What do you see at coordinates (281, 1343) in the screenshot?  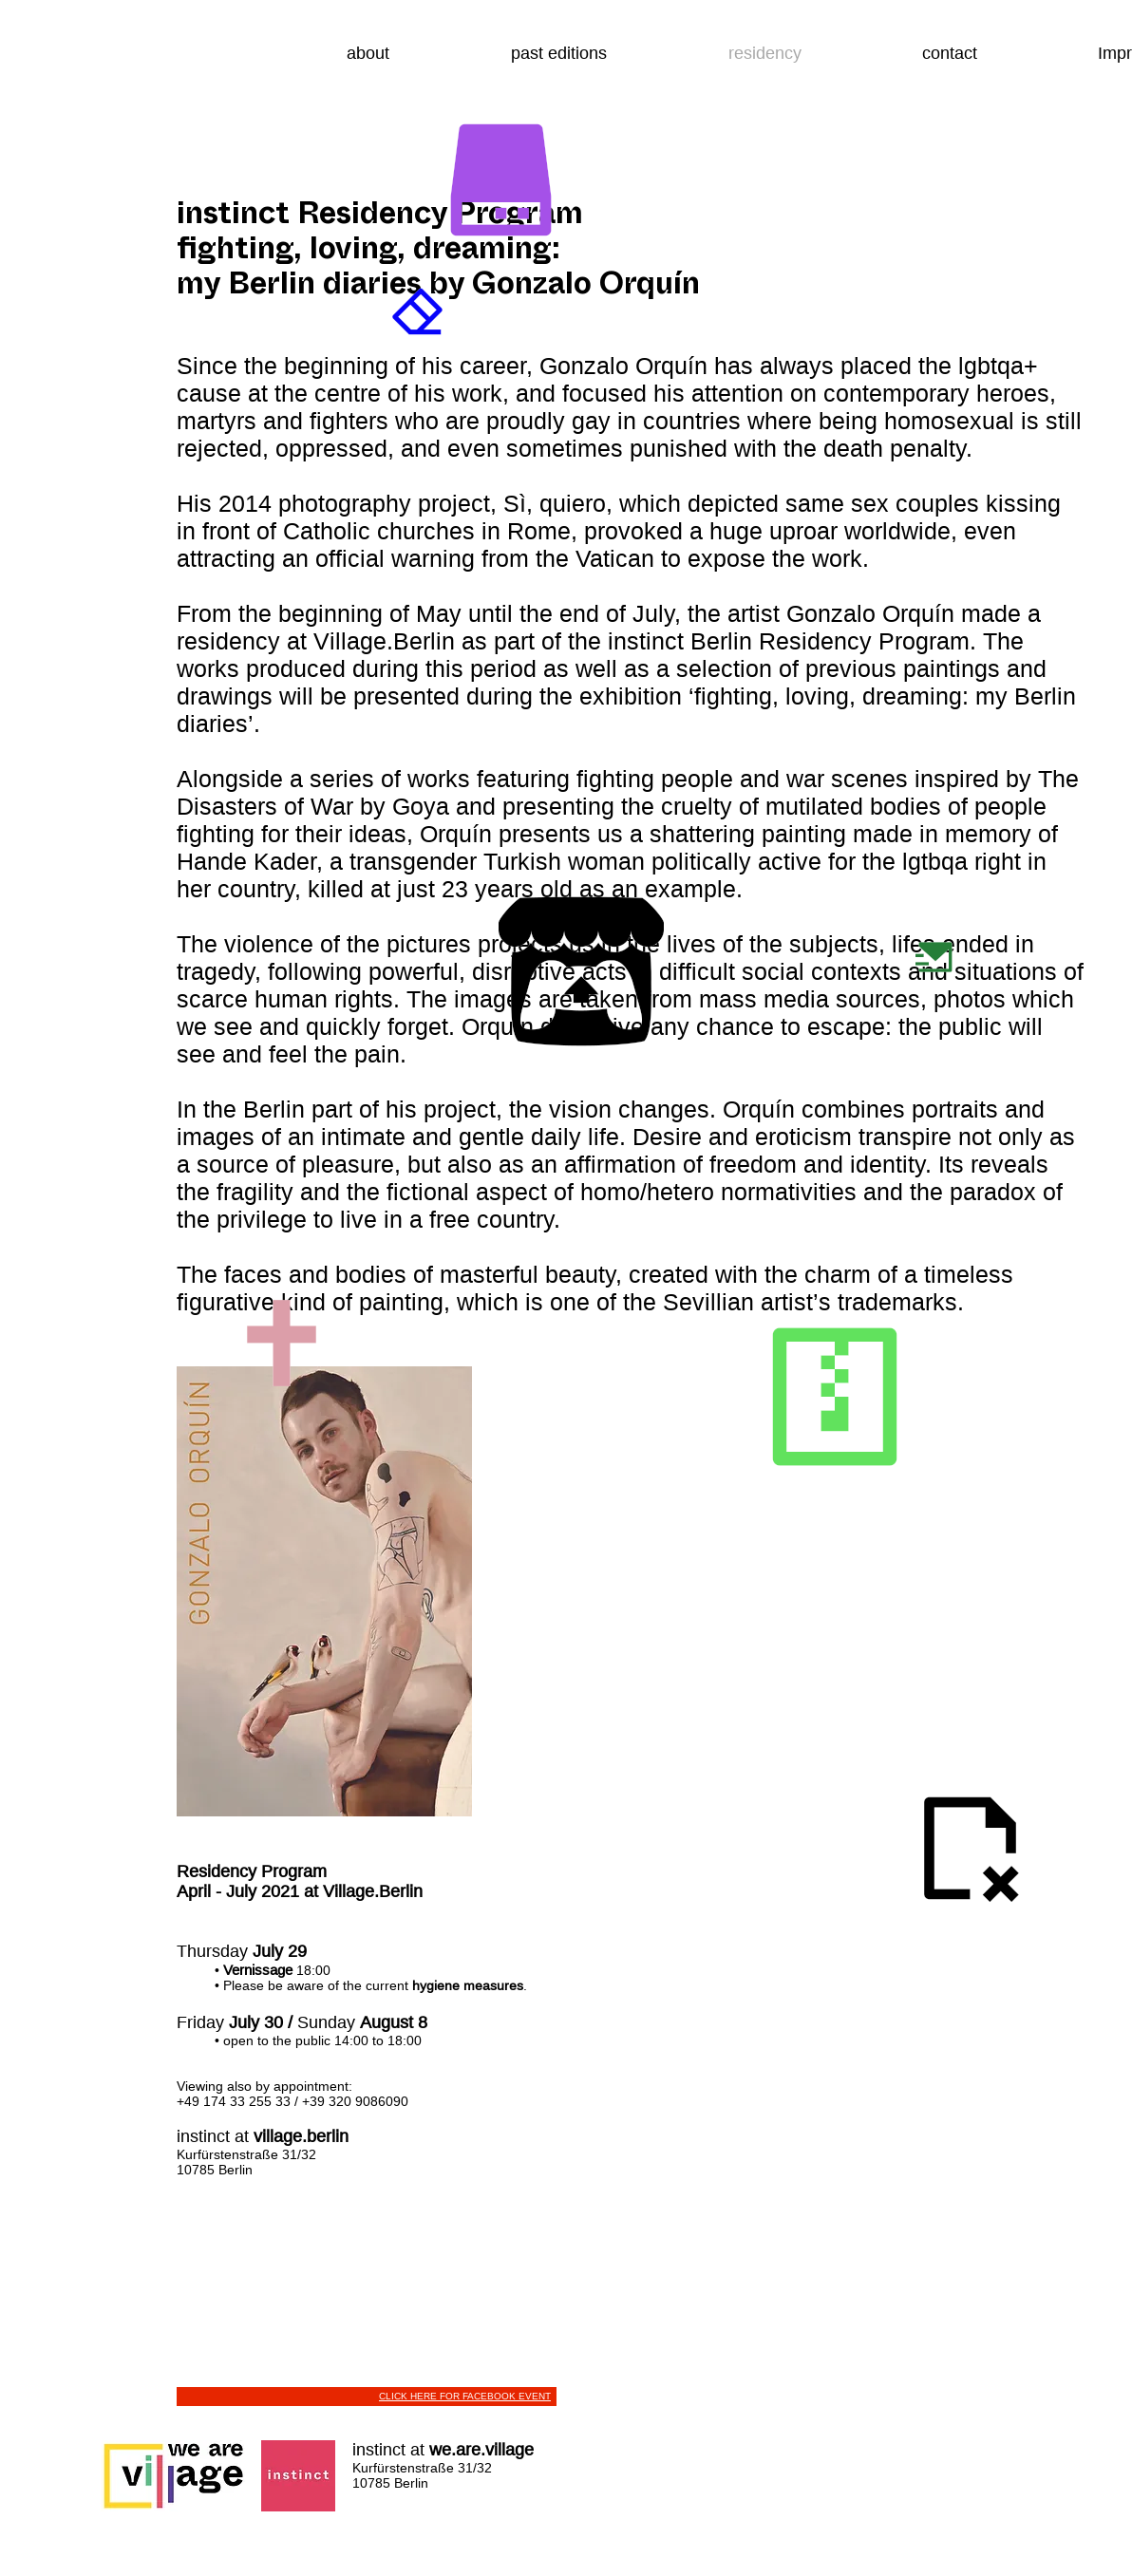 I see `christian cross symbol or religious content indicator` at bounding box center [281, 1343].